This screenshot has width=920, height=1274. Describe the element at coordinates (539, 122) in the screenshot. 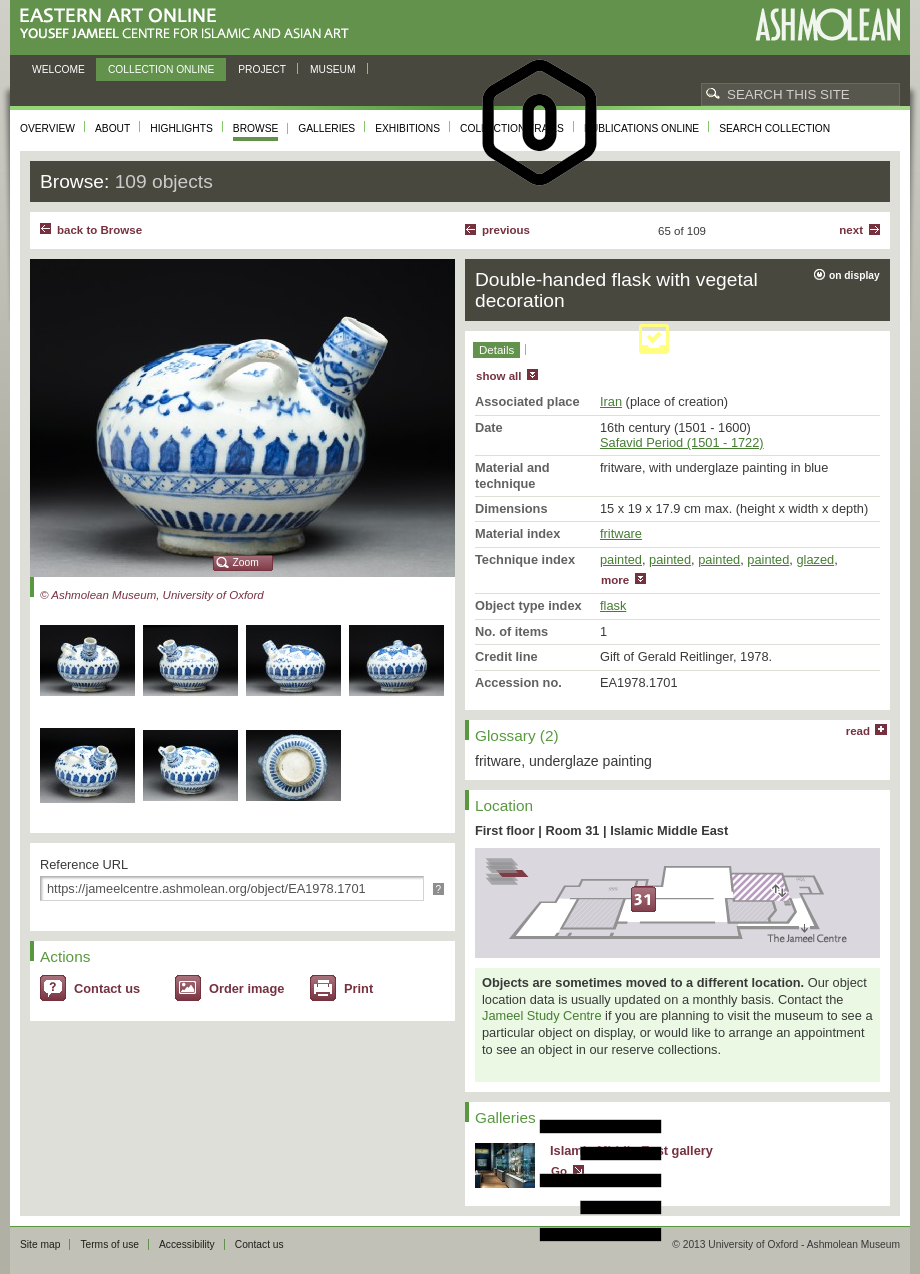

I see `indicates zero items or empty count` at that location.